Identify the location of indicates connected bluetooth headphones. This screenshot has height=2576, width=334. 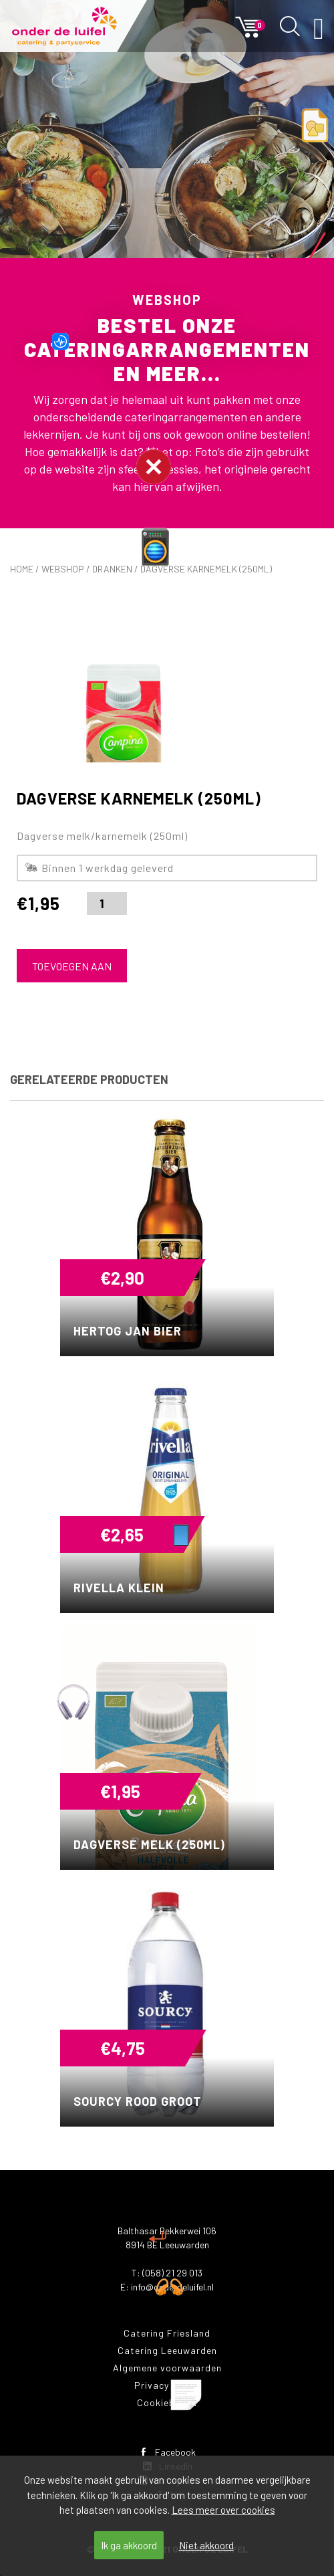
(73, 1702).